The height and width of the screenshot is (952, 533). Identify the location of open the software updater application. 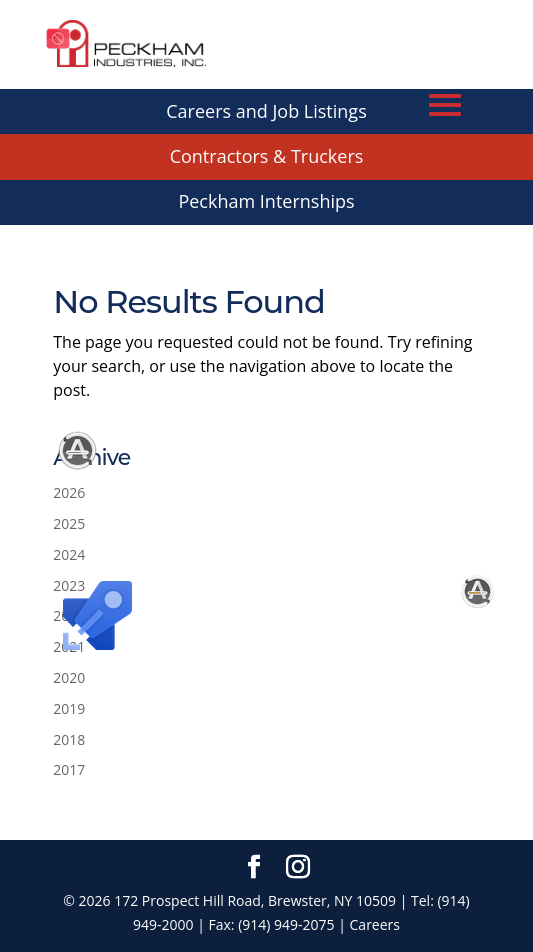
(477, 591).